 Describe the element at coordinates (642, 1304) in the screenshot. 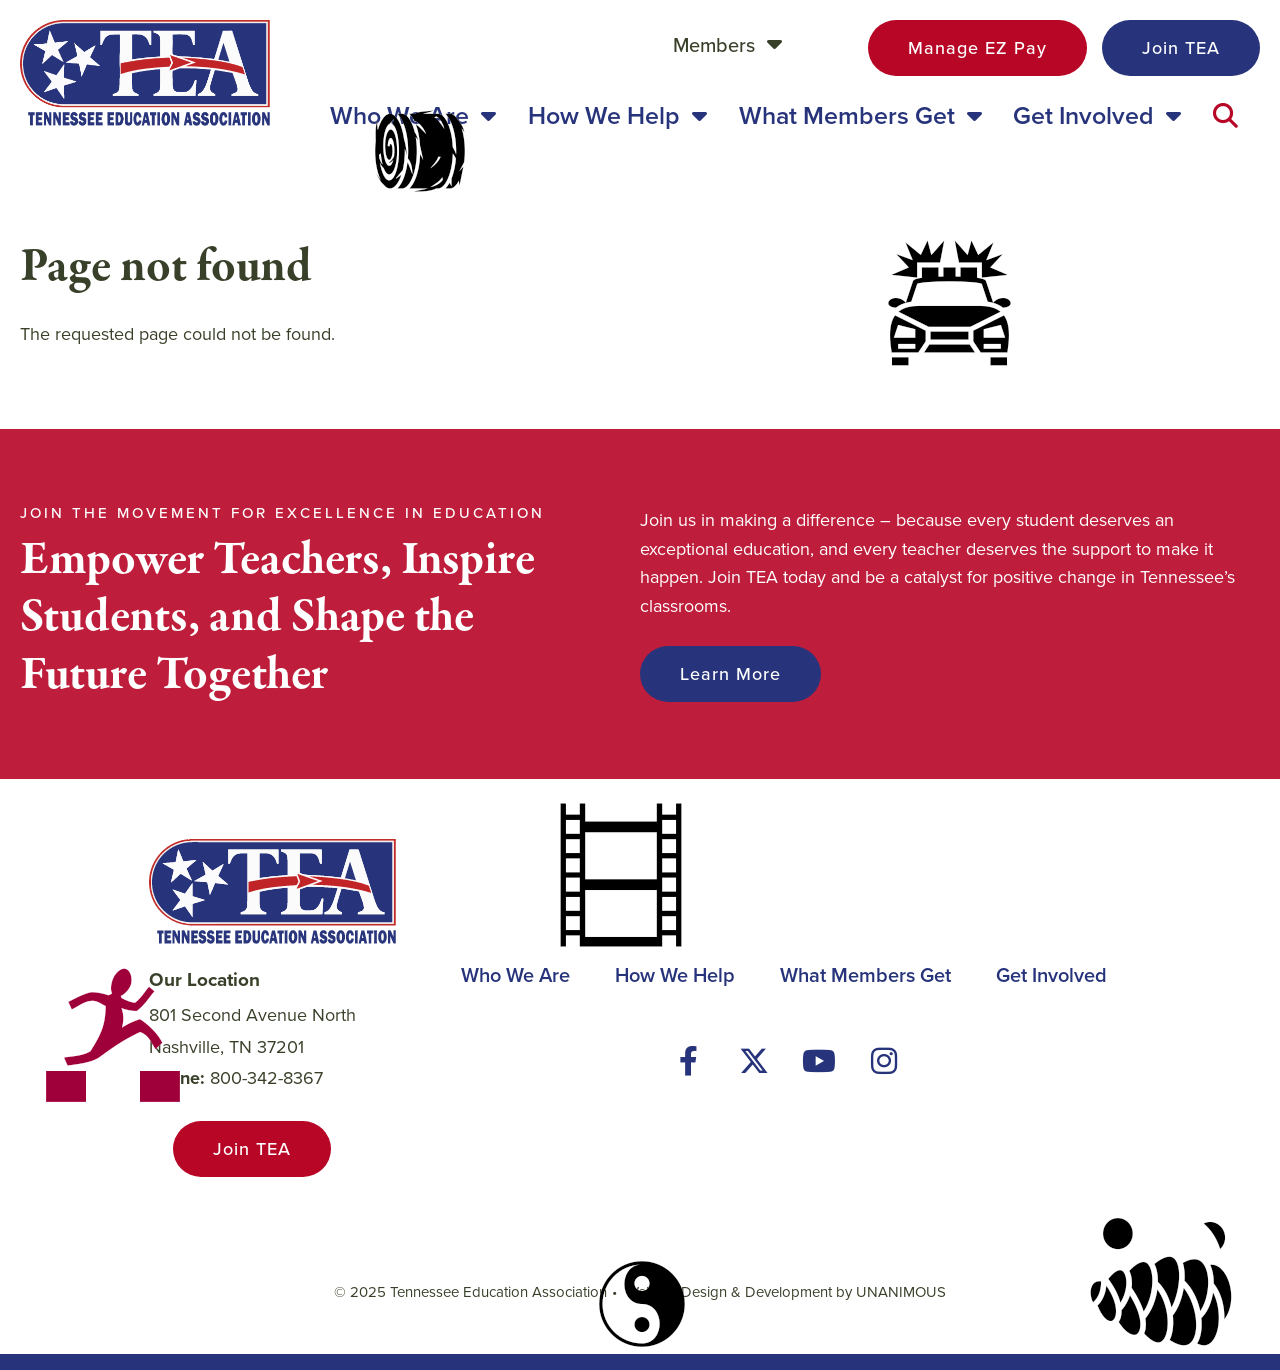

I see `toggle balance or harmony settings` at that location.